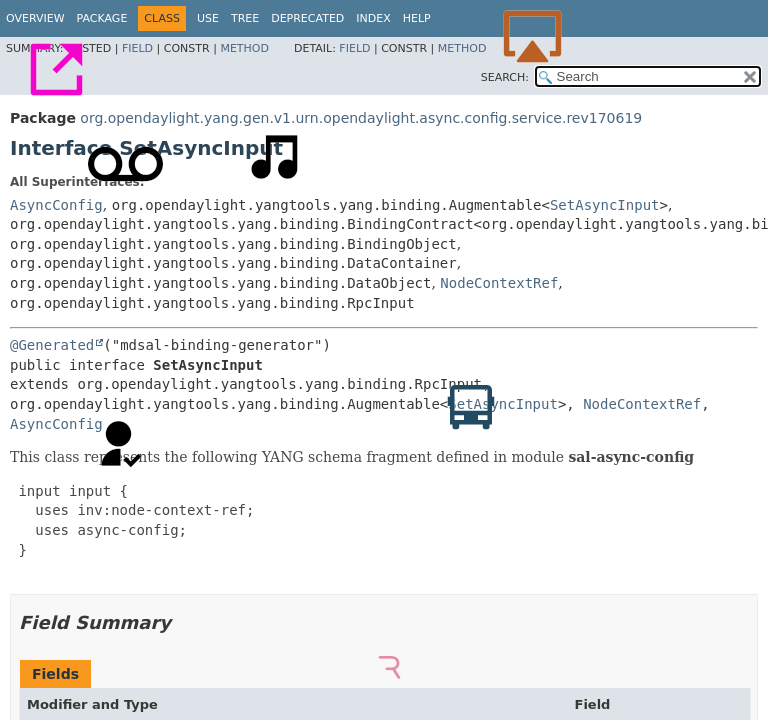 The width and height of the screenshot is (768, 720). Describe the element at coordinates (118, 444) in the screenshot. I see `follow this user` at that location.